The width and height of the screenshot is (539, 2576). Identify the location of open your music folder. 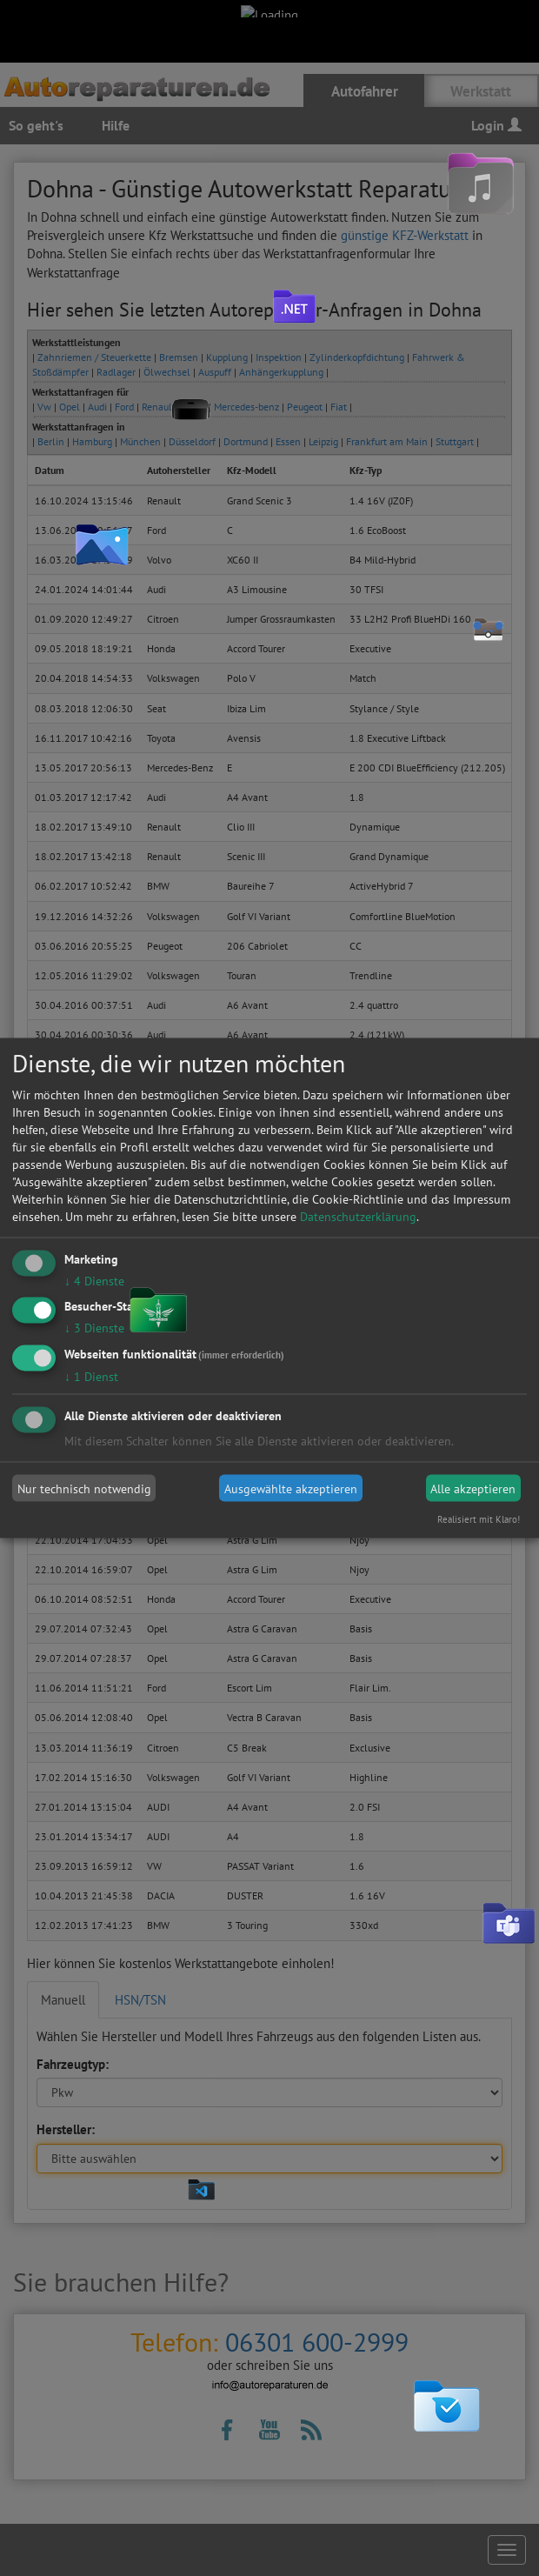
(481, 184).